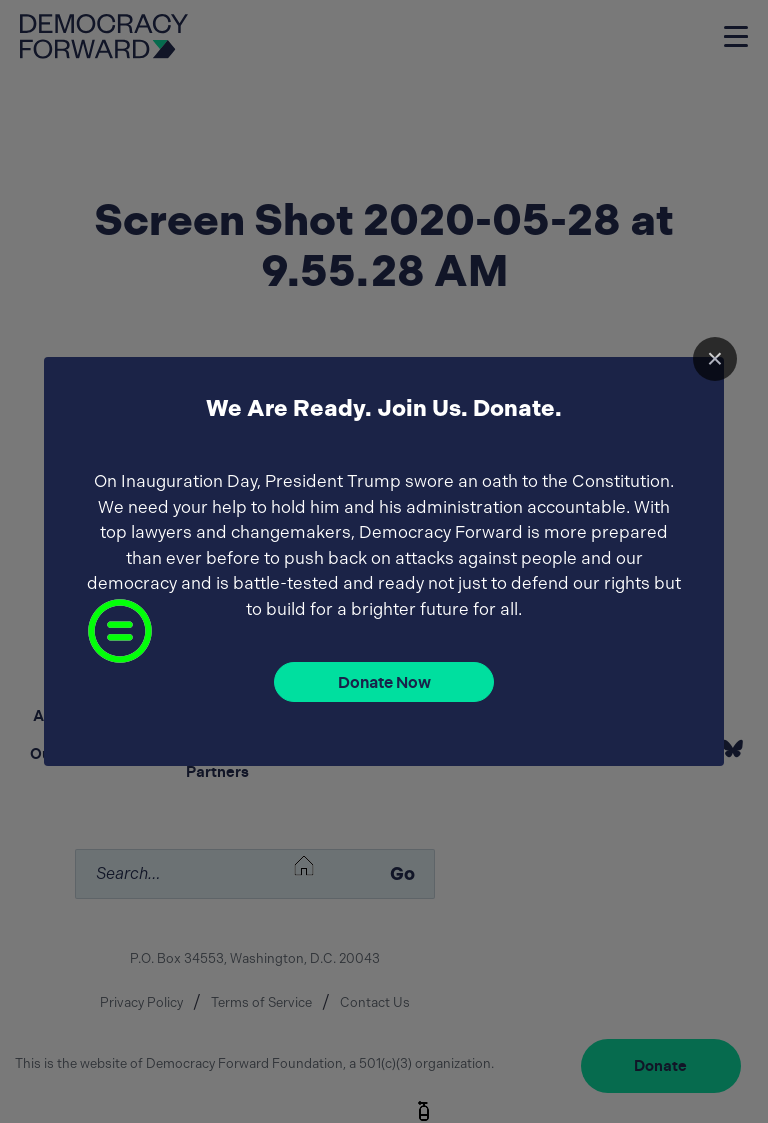 The width and height of the screenshot is (768, 1123). Describe the element at coordinates (424, 1111) in the screenshot. I see `access scuba diving equipment or gear` at that location.